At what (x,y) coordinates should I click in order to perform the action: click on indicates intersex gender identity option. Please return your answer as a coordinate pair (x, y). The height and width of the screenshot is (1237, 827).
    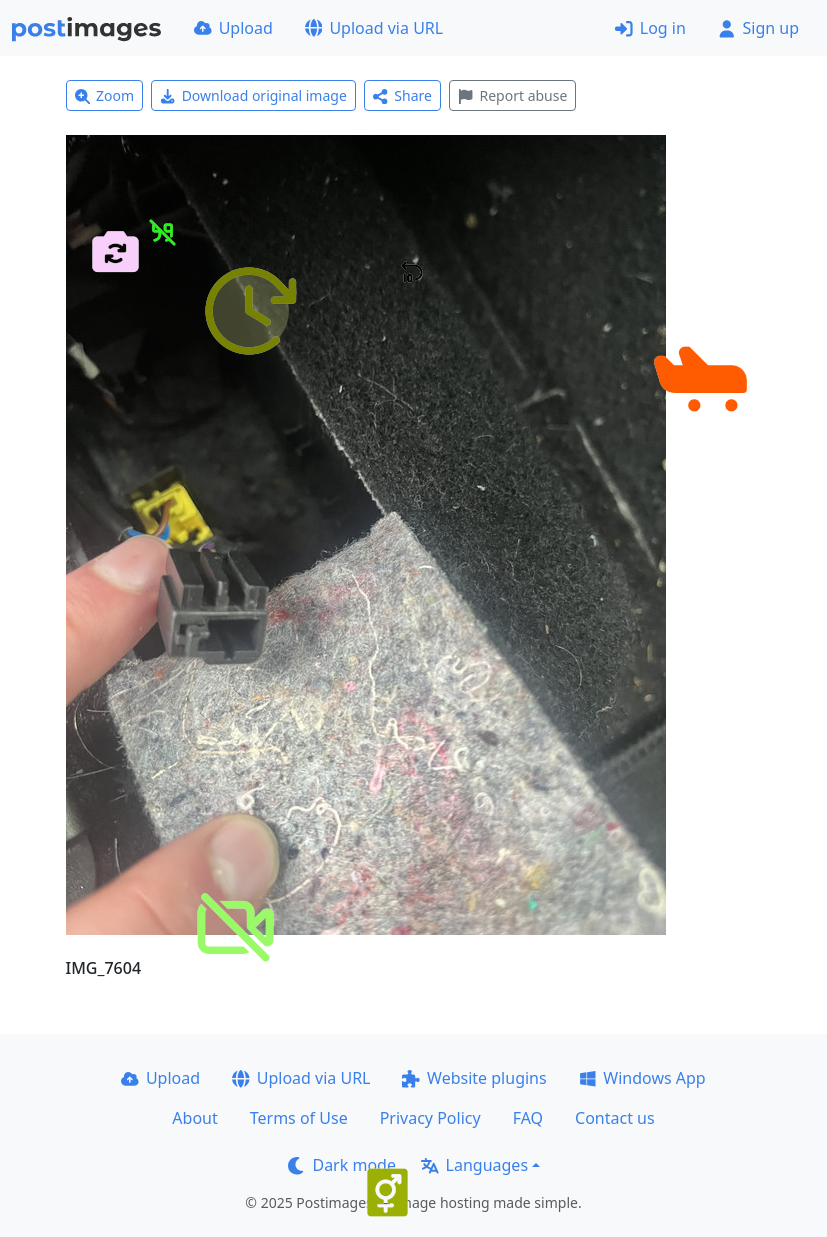
    Looking at the image, I should click on (387, 1192).